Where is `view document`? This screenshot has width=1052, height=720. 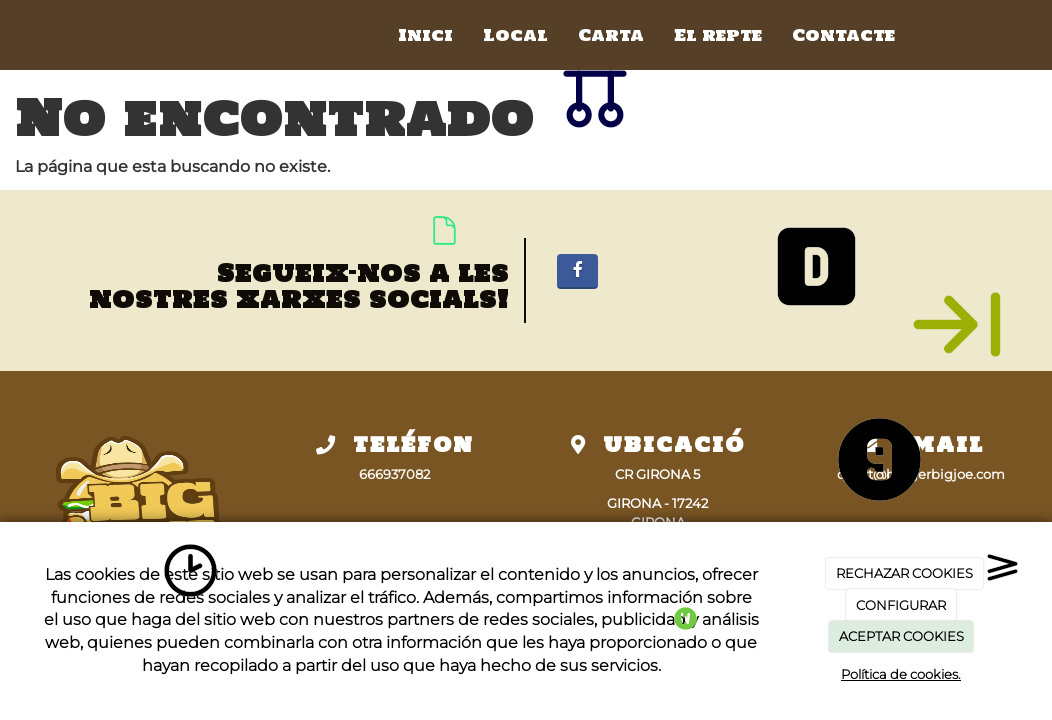 view document is located at coordinates (444, 230).